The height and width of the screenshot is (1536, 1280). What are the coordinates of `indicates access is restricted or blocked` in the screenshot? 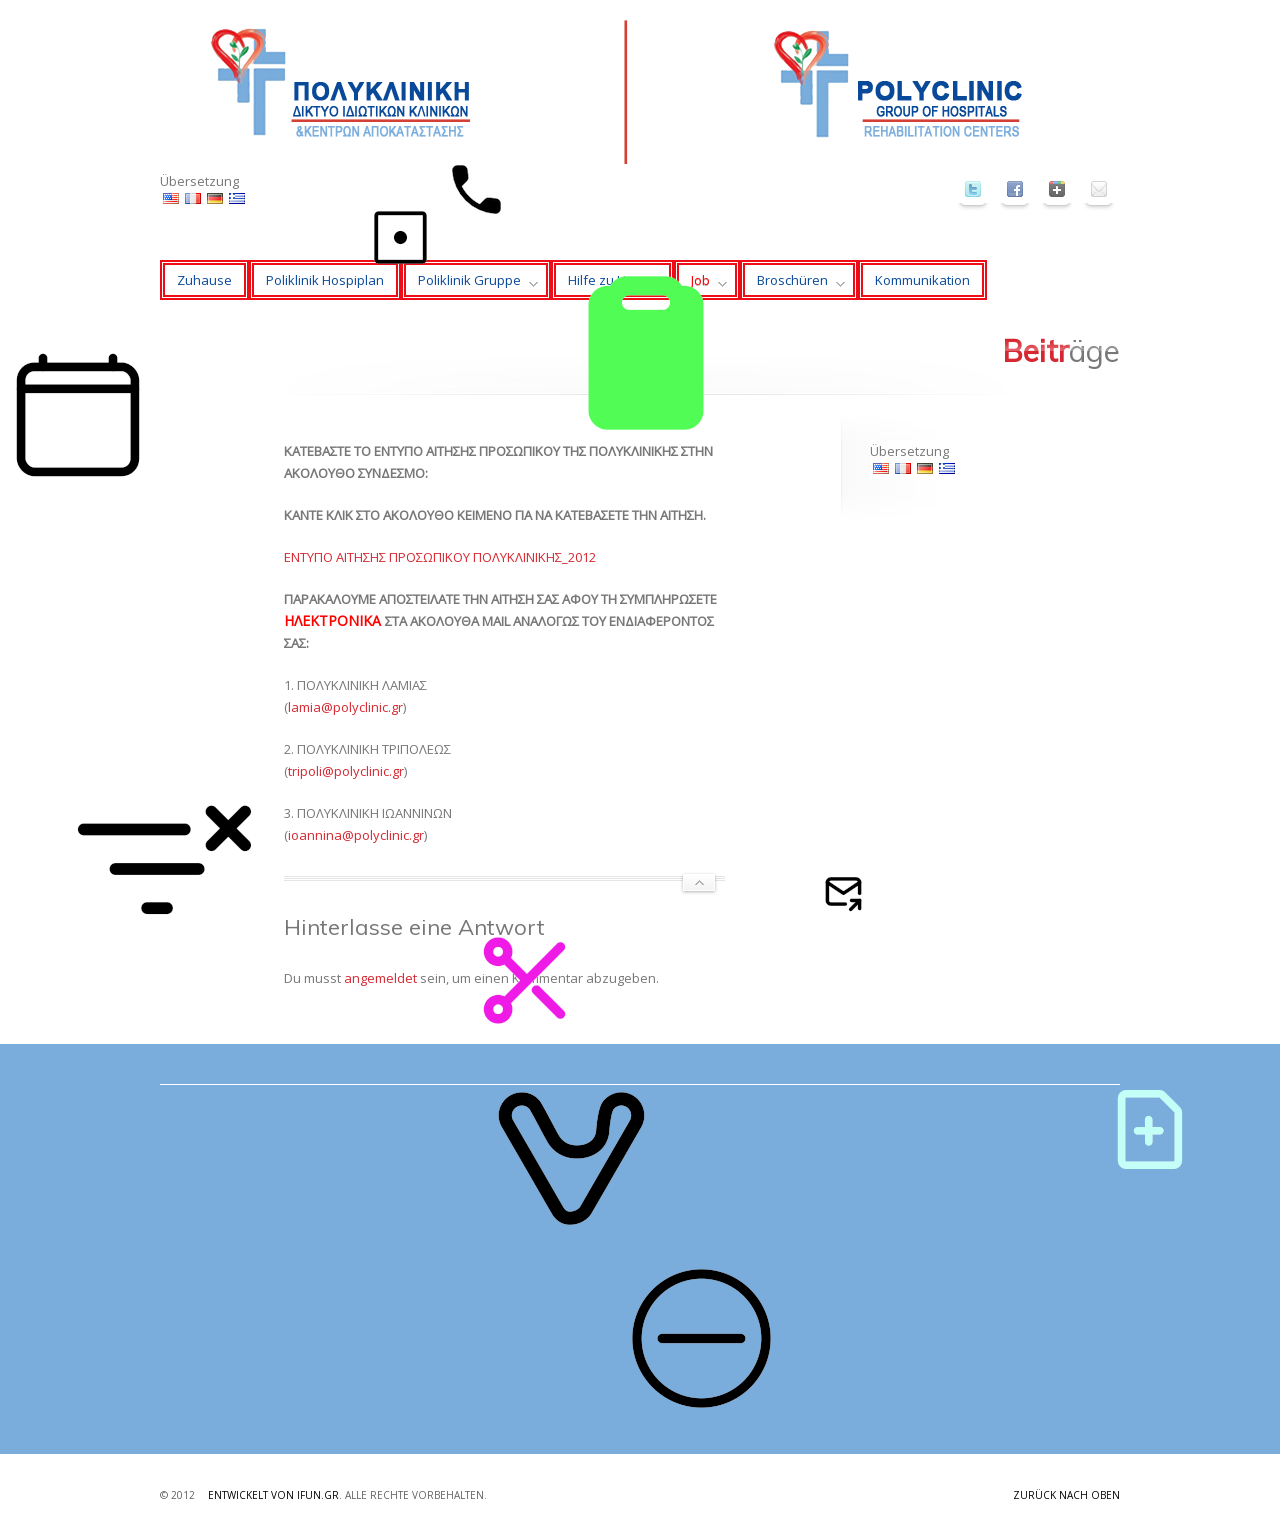 It's located at (701, 1338).